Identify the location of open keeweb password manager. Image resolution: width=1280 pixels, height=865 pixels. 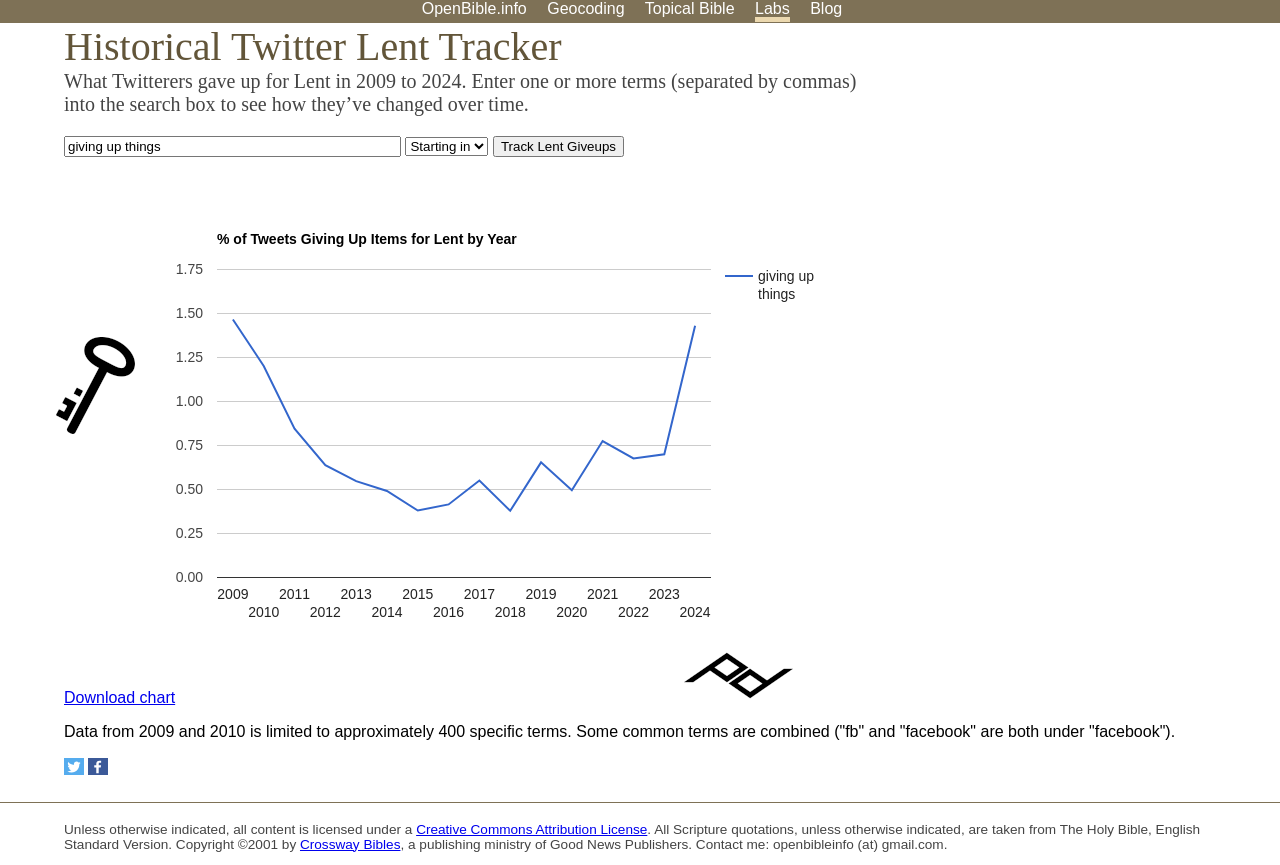
(95, 385).